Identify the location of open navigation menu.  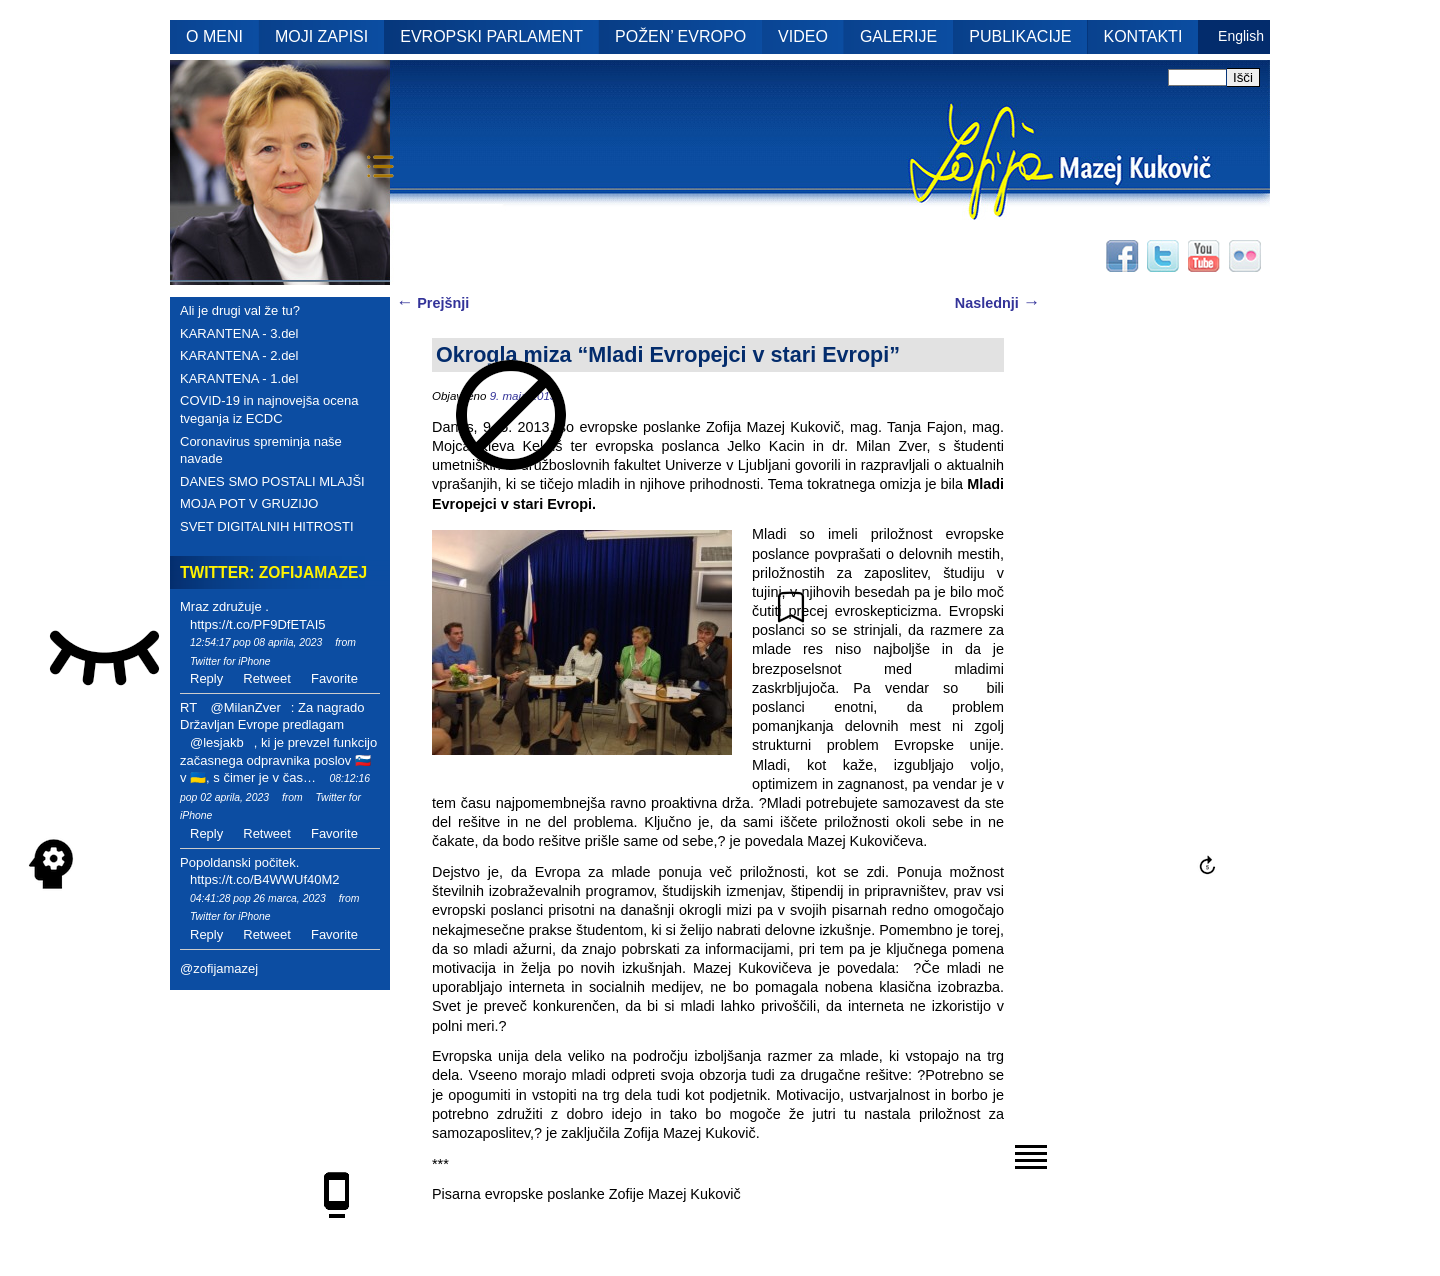
(1031, 1157).